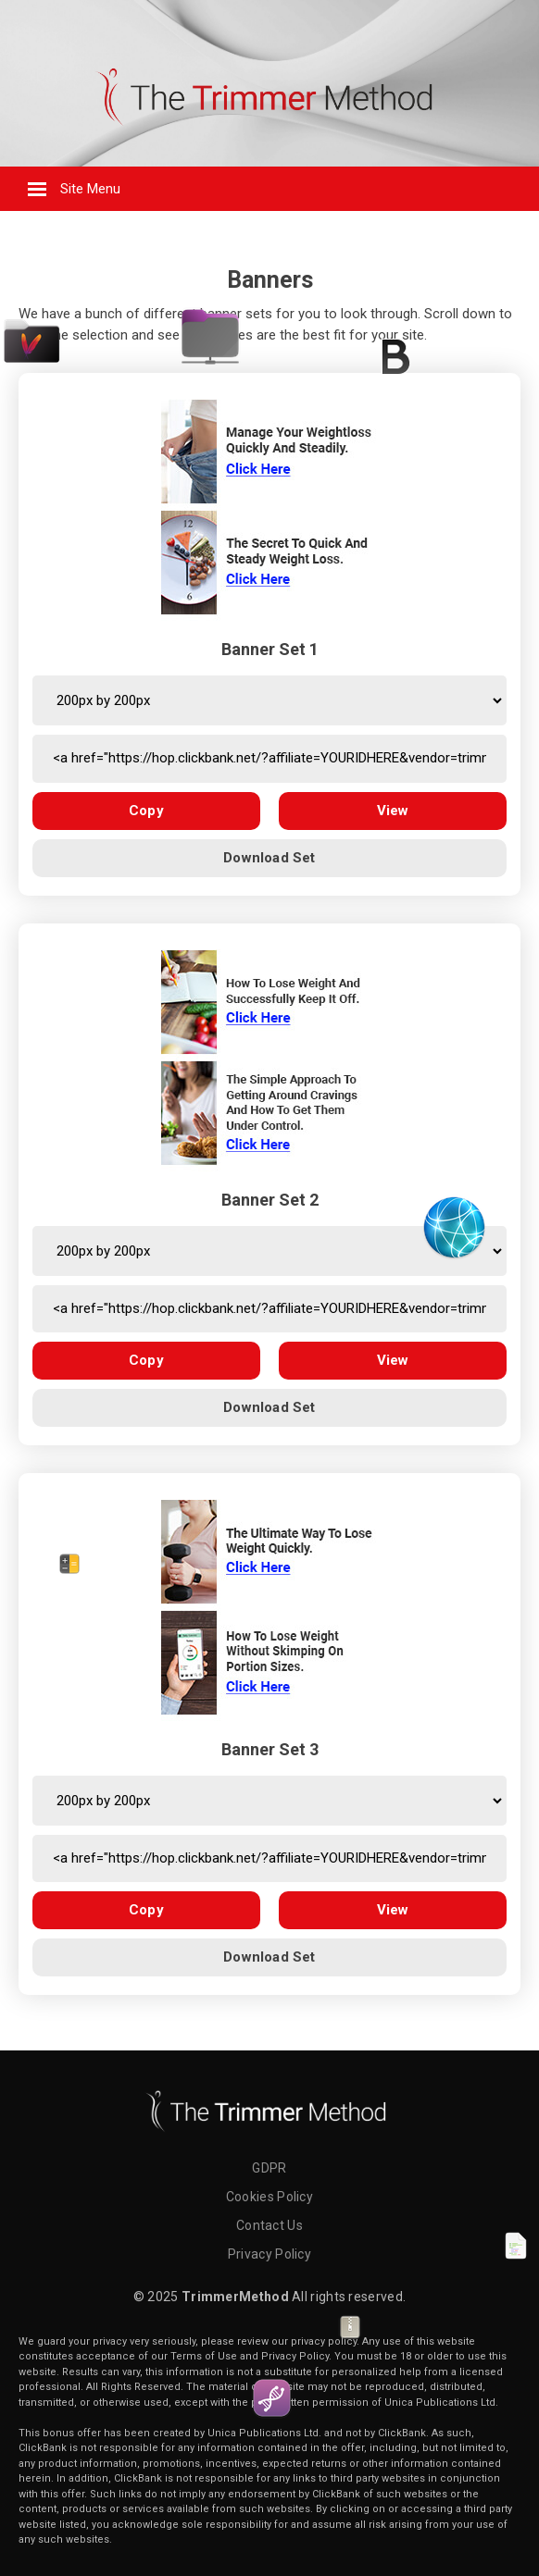  Describe the element at coordinates (350, 2327) in the screenshot. I see `open file roller archive manager` at that location.